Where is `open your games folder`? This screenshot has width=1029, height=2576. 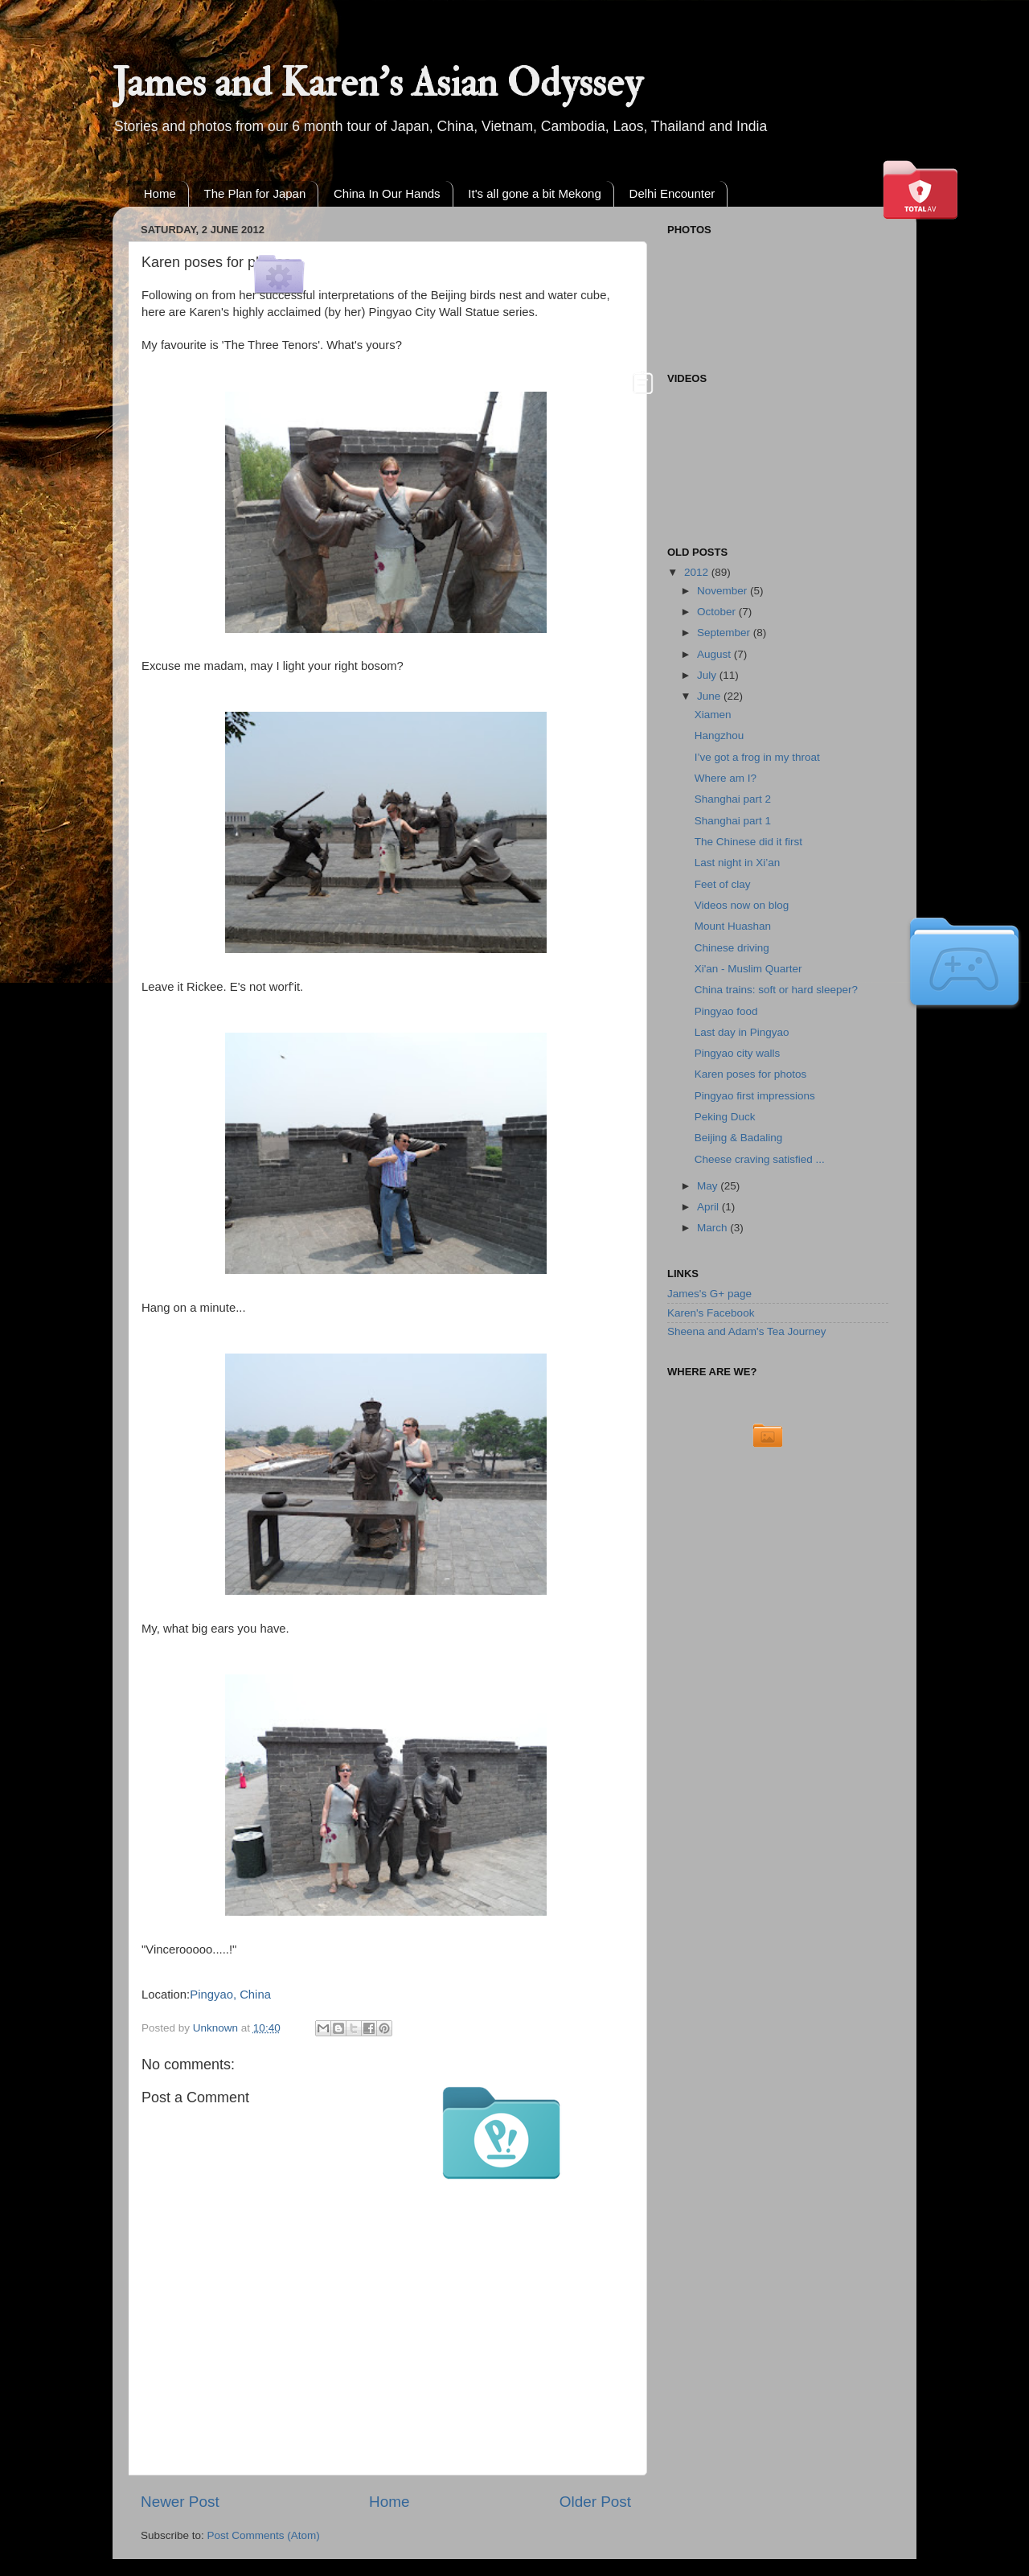 open your games folder is located at coordinates (964, 961).